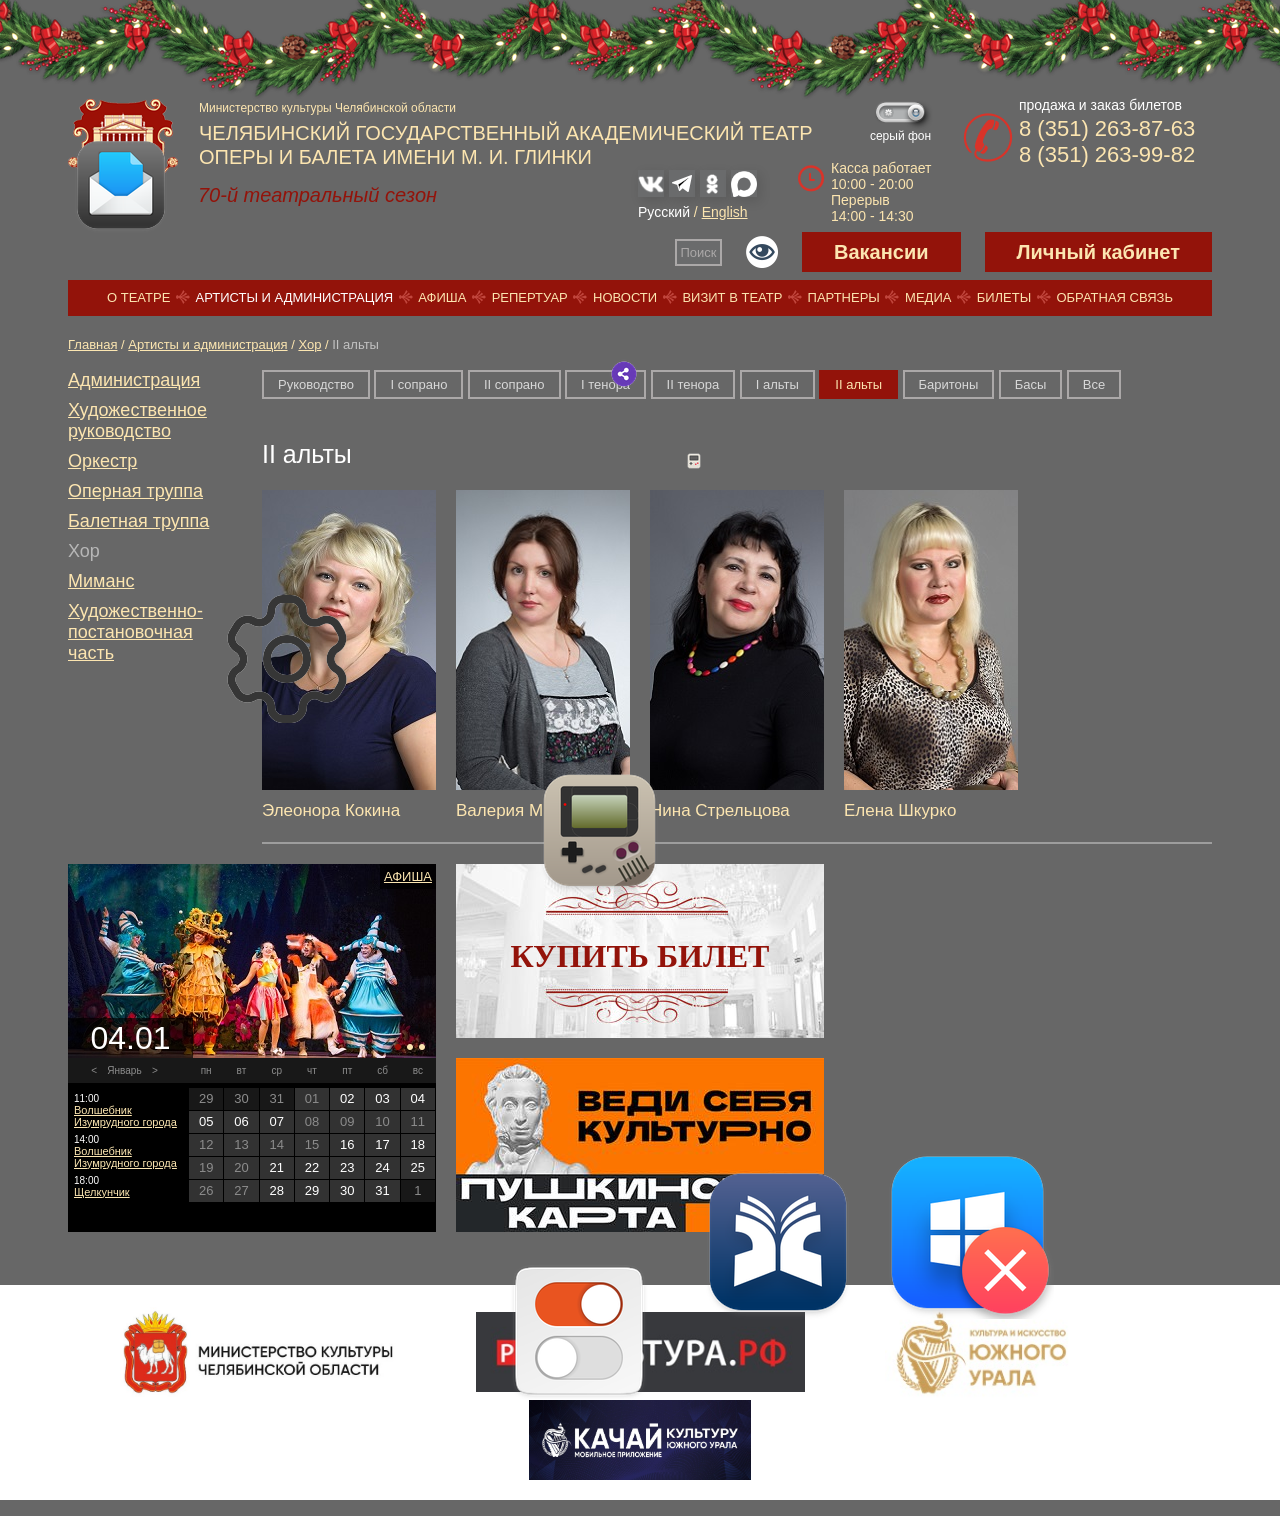 Image resolution: width=1280 pixels, height=1516 pixels. Describe the element at coordinates (579, 1331) in the screenshot. I see `open gnome tweaks to customize desktop settings` at that location.